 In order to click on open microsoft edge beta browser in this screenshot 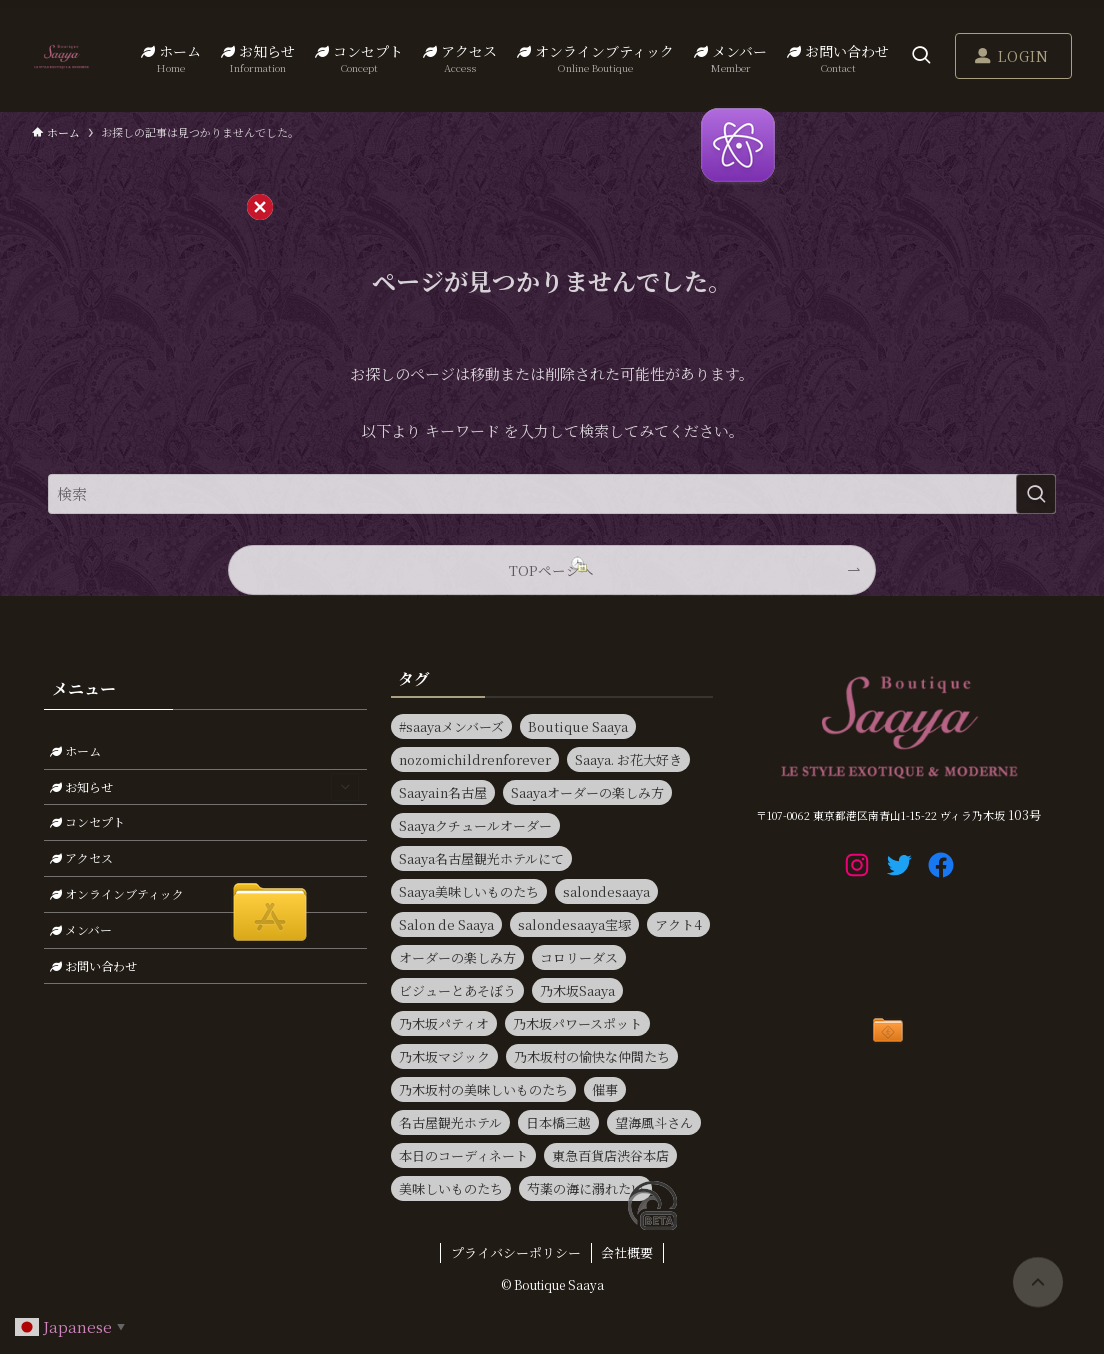, I will do `click(652, 1205)`.